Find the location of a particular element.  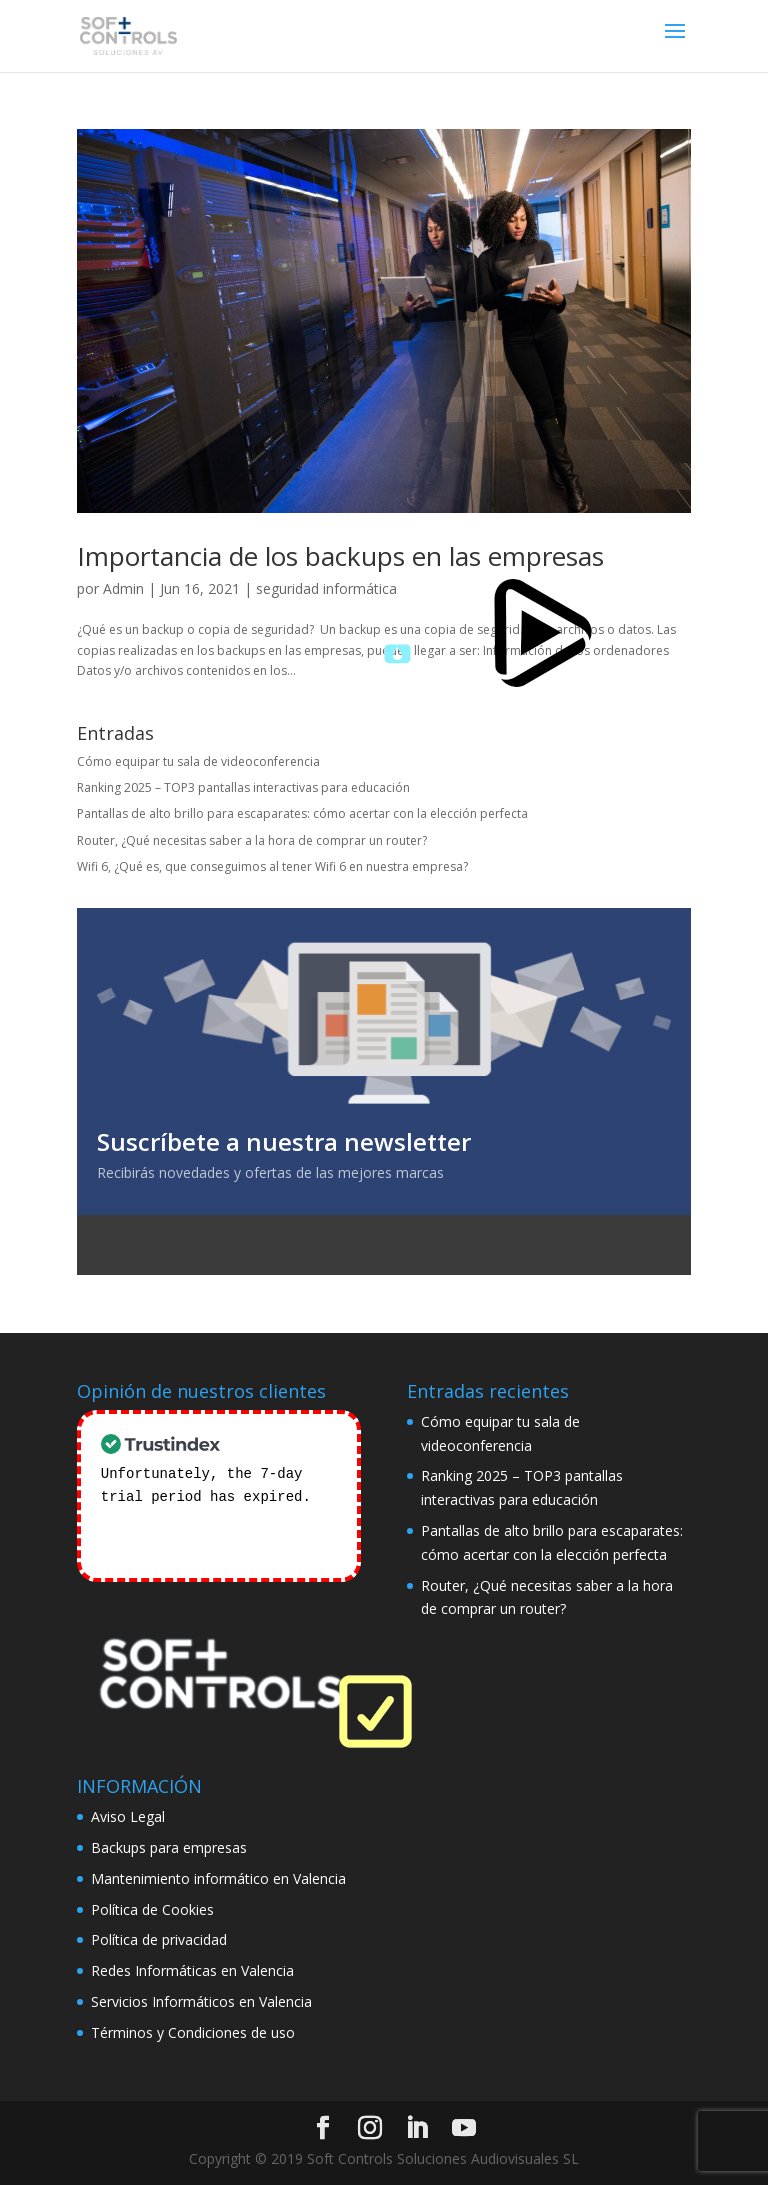

lumon industries logo from the TV series severance is located at coordinates (397, 654).